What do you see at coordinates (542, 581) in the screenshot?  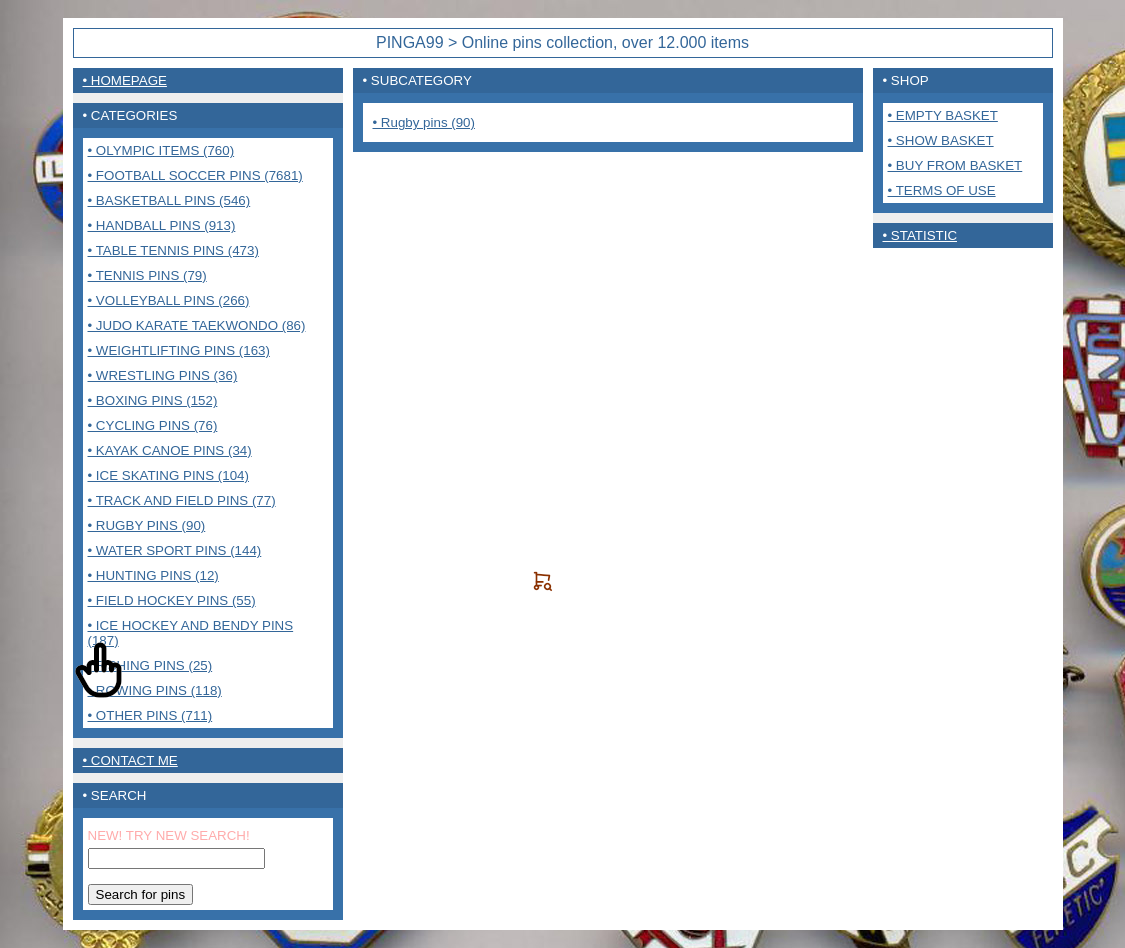 I see `search within your shopping cart` at bounding box center [542, 581].